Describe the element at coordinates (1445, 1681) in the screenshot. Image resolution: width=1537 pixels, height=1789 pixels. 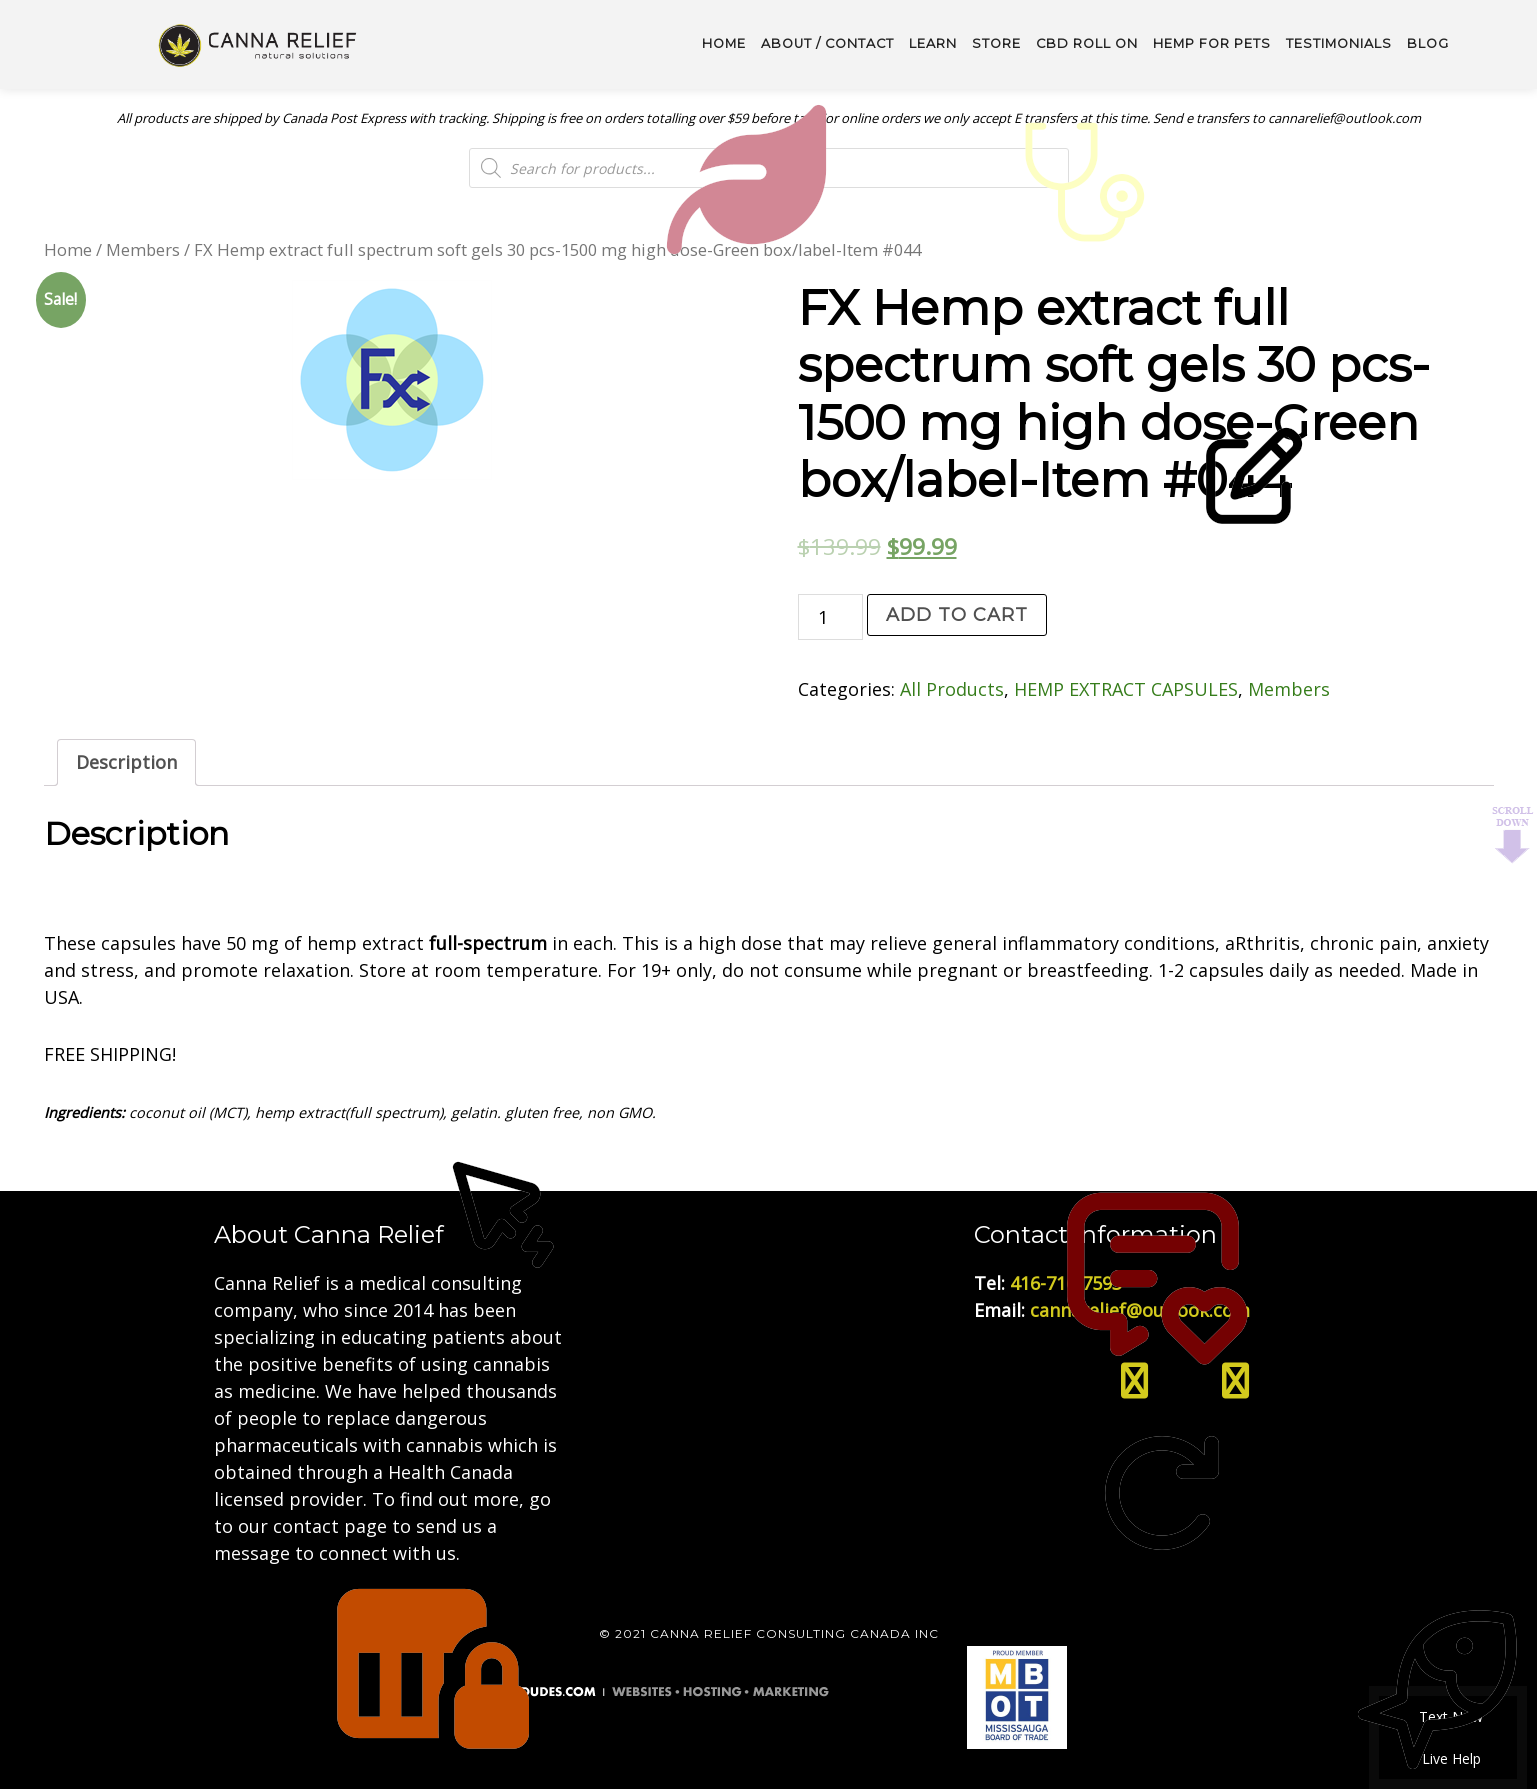
I see `indicates seafood or fish-related content` at that location.